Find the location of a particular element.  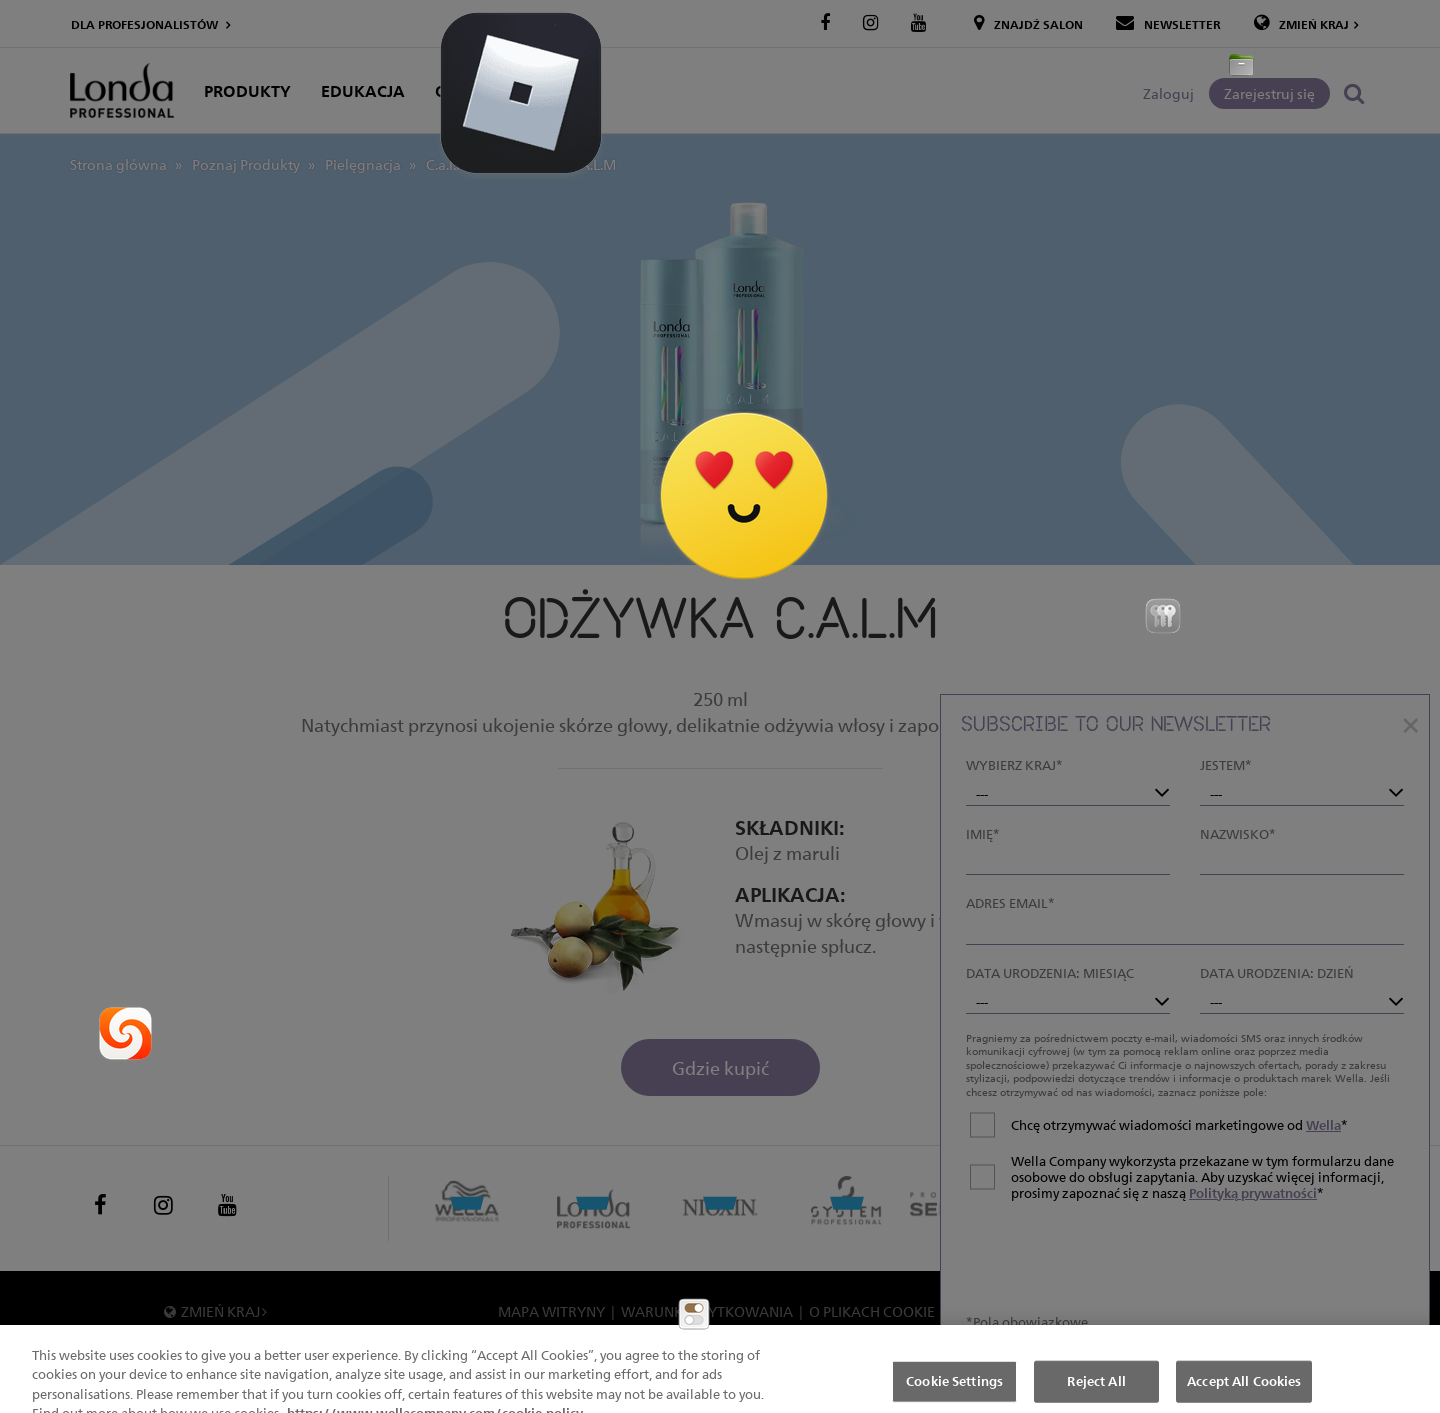

open meld file comparison tool is located at coordinates (125, 1033).